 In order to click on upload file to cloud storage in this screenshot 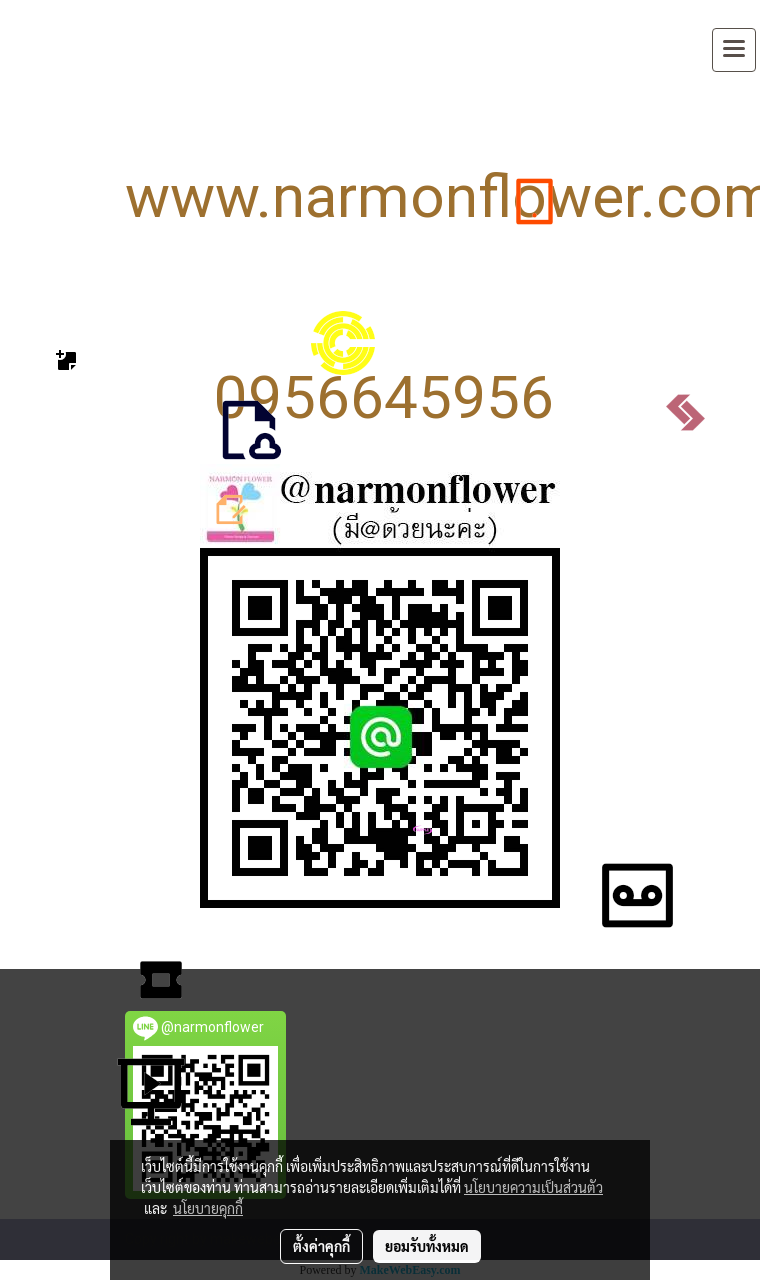, I will do `click(249, 430)`.